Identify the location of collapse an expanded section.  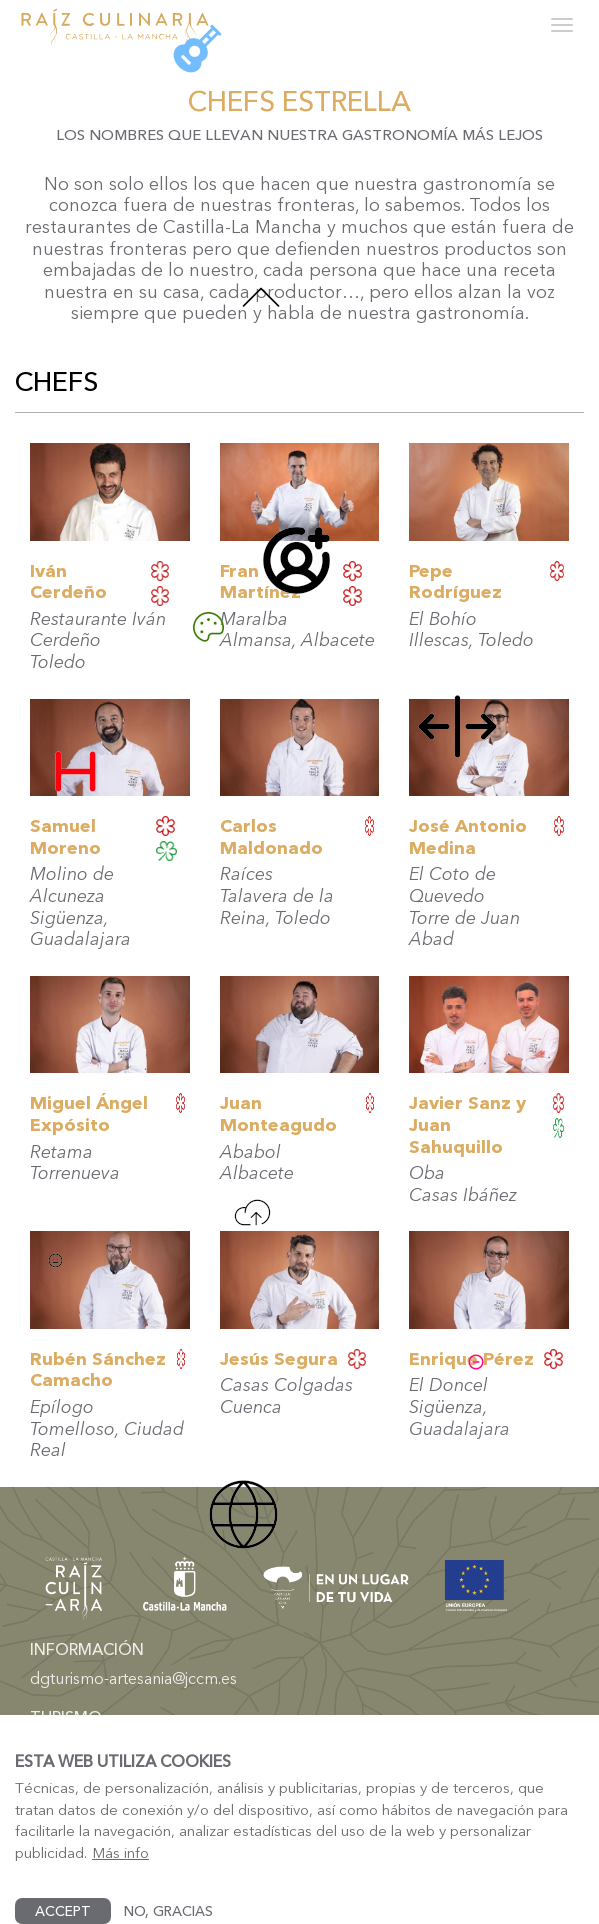
(261, 299).